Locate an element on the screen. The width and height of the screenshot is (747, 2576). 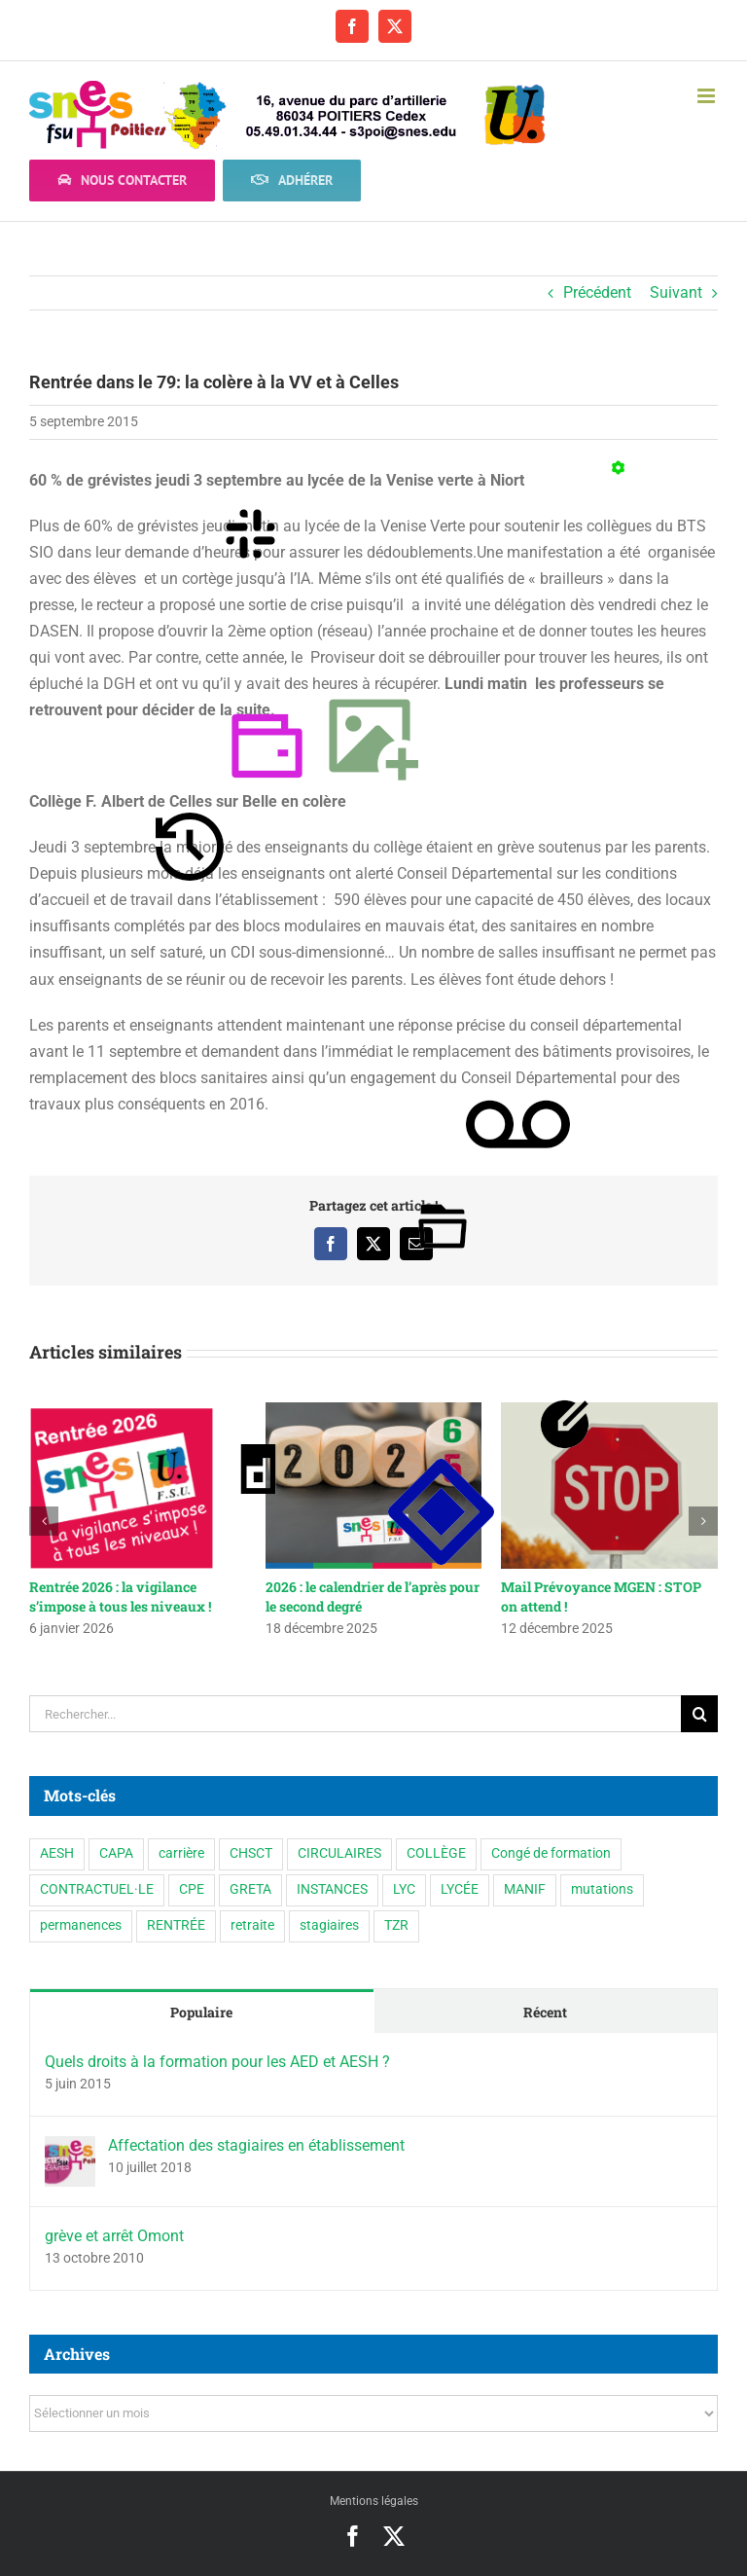
add a new image or photo is located at coordinates (370, 736).